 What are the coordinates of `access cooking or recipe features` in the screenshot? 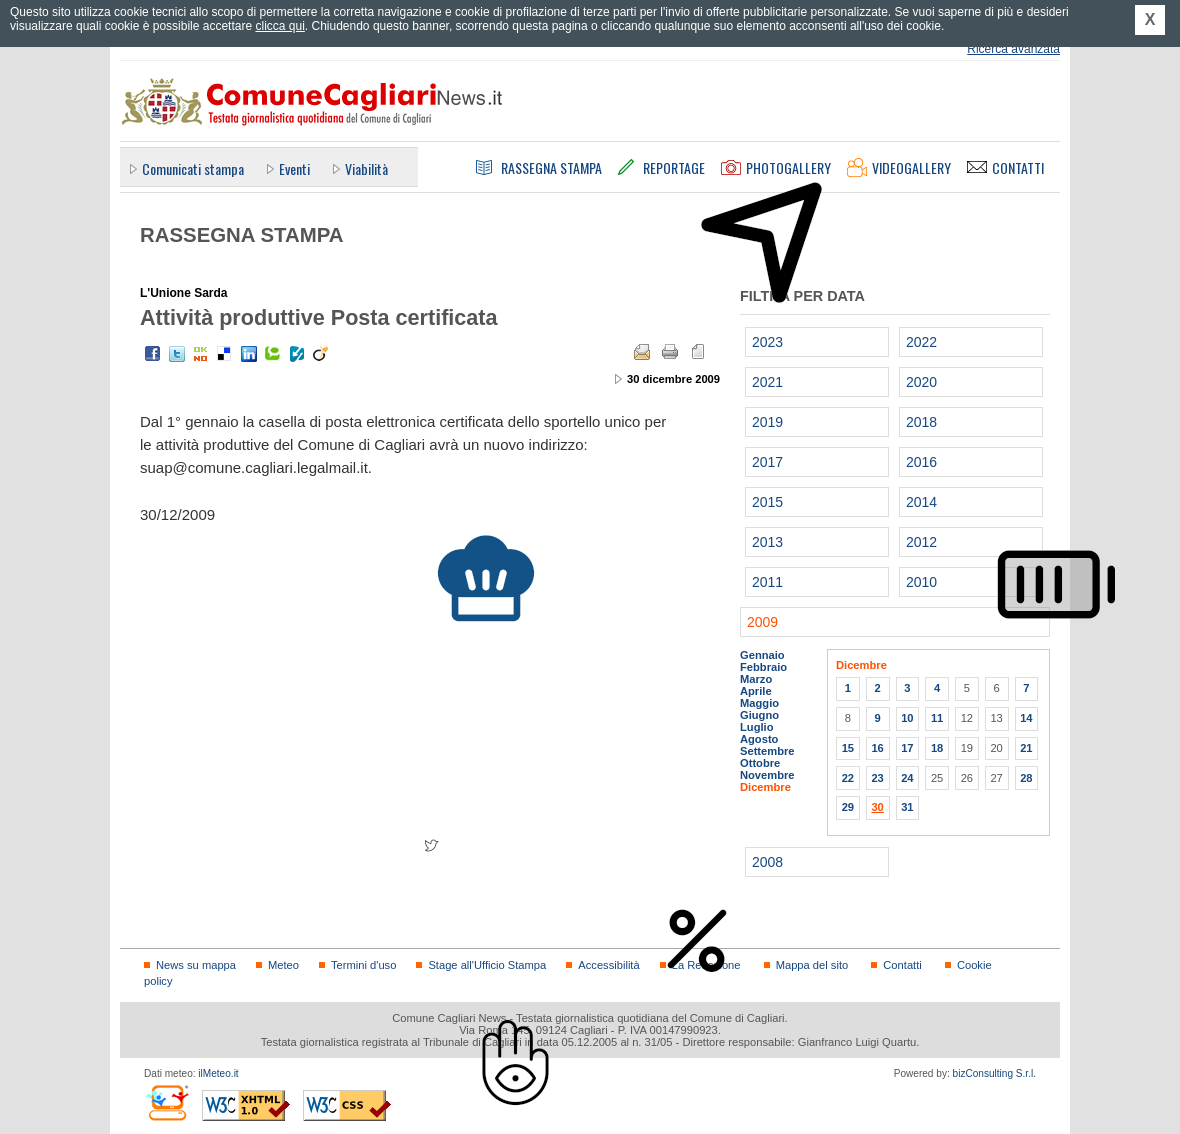 It's located at (486, 580).